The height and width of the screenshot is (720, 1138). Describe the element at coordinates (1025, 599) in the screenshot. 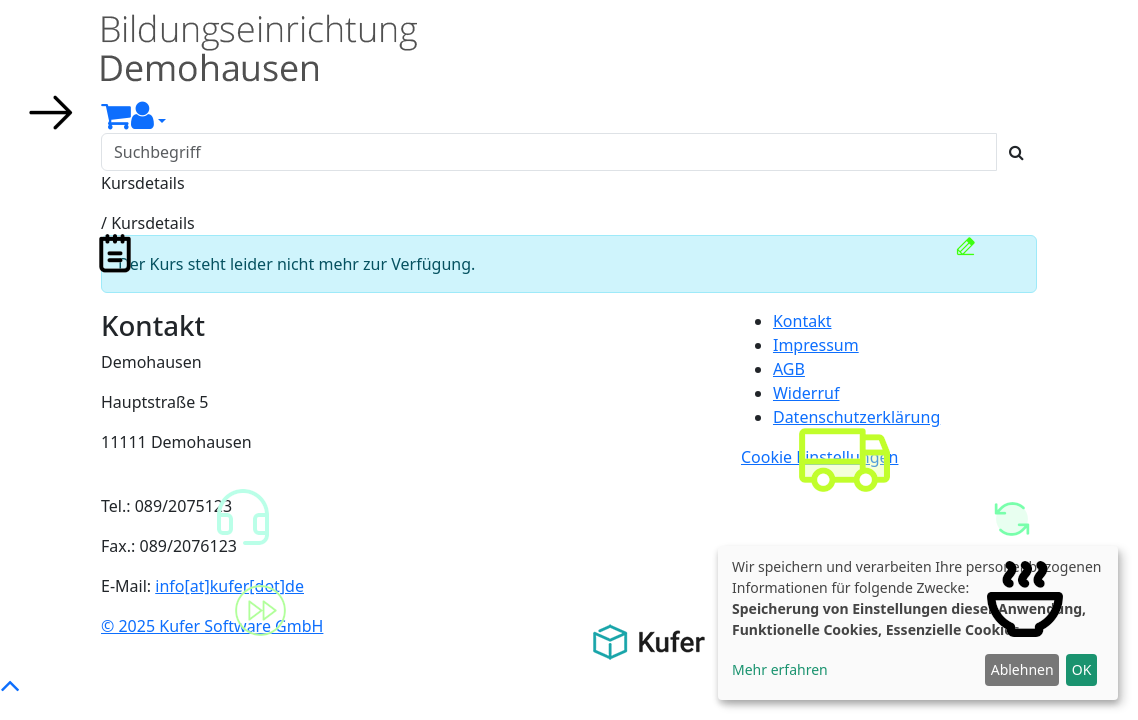

I see `view food or dining options` at that location.